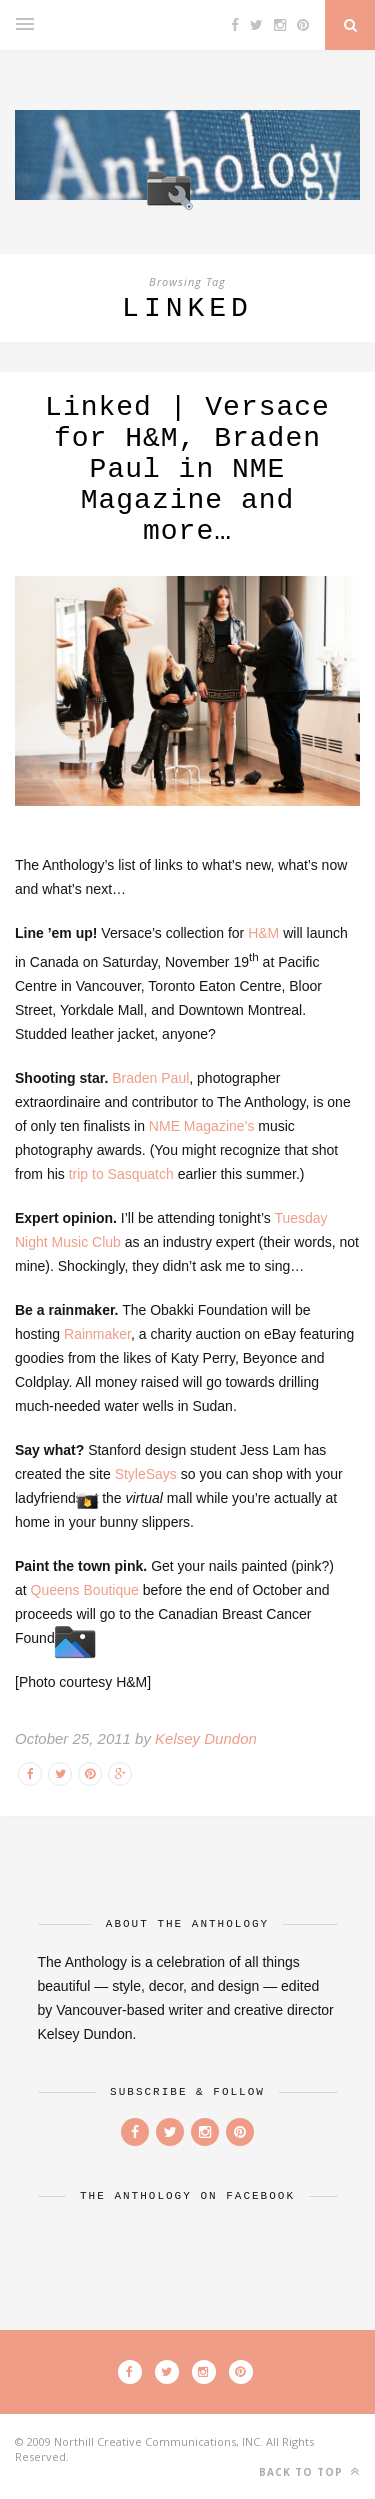 The image size is (375, 2499). I want to click on open firebase project folder, so click(87, 1501).